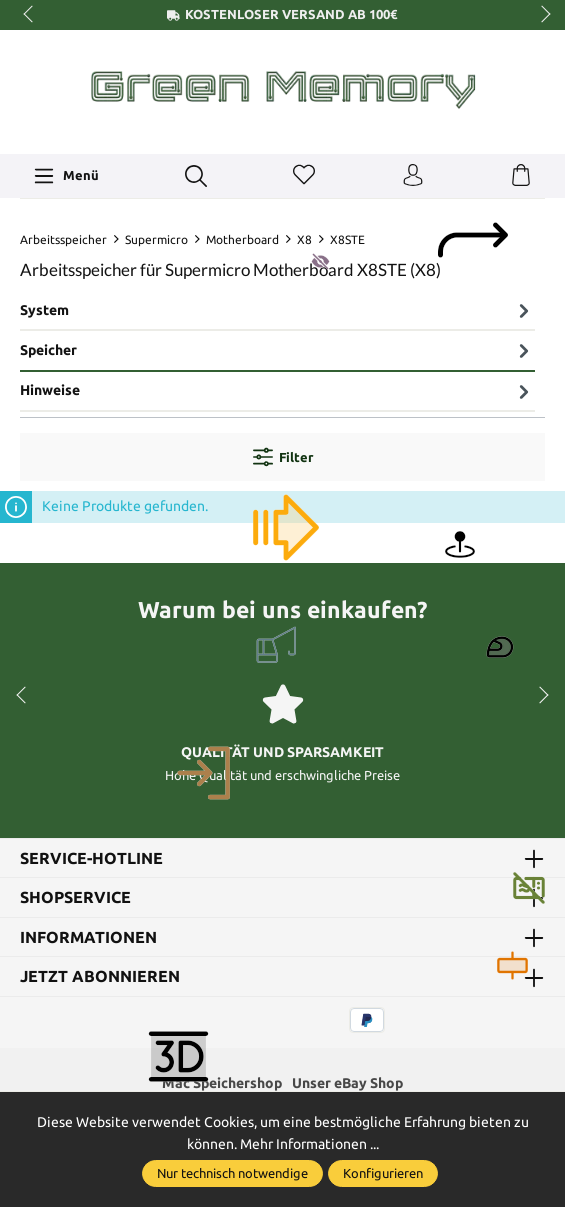  What do you see at coordinates (277, 647) in the screenshot?
I see `construction or building in progress` at bounding box center [277, 647].